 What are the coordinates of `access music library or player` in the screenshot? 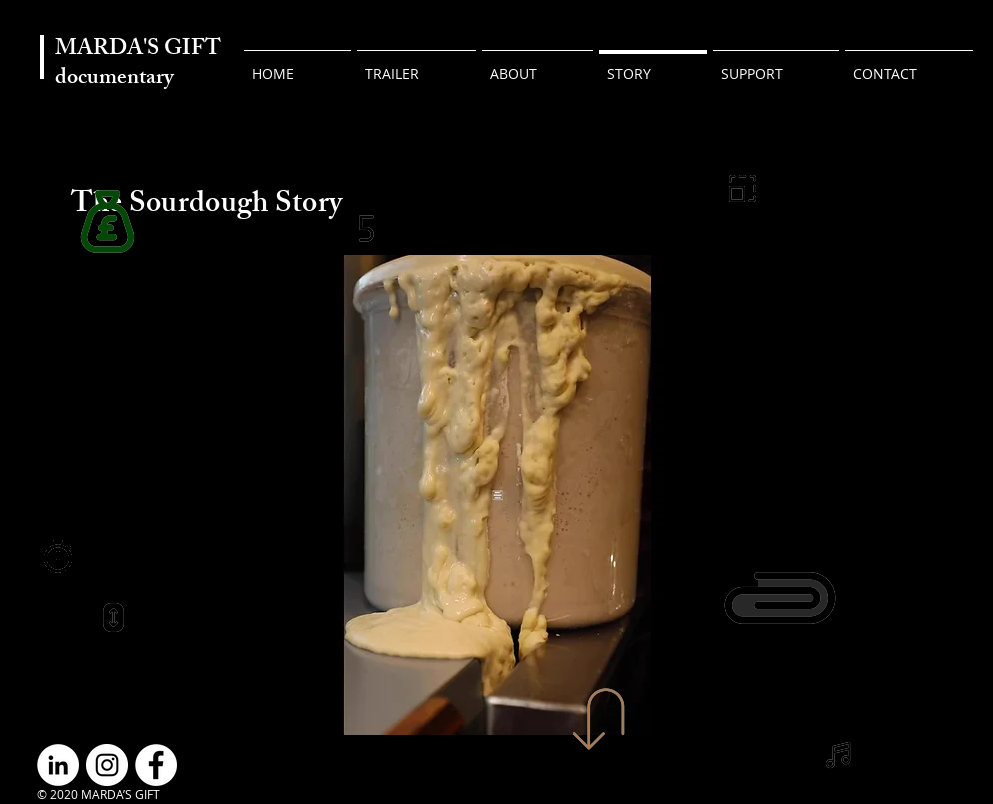 It's located at (839, 755).